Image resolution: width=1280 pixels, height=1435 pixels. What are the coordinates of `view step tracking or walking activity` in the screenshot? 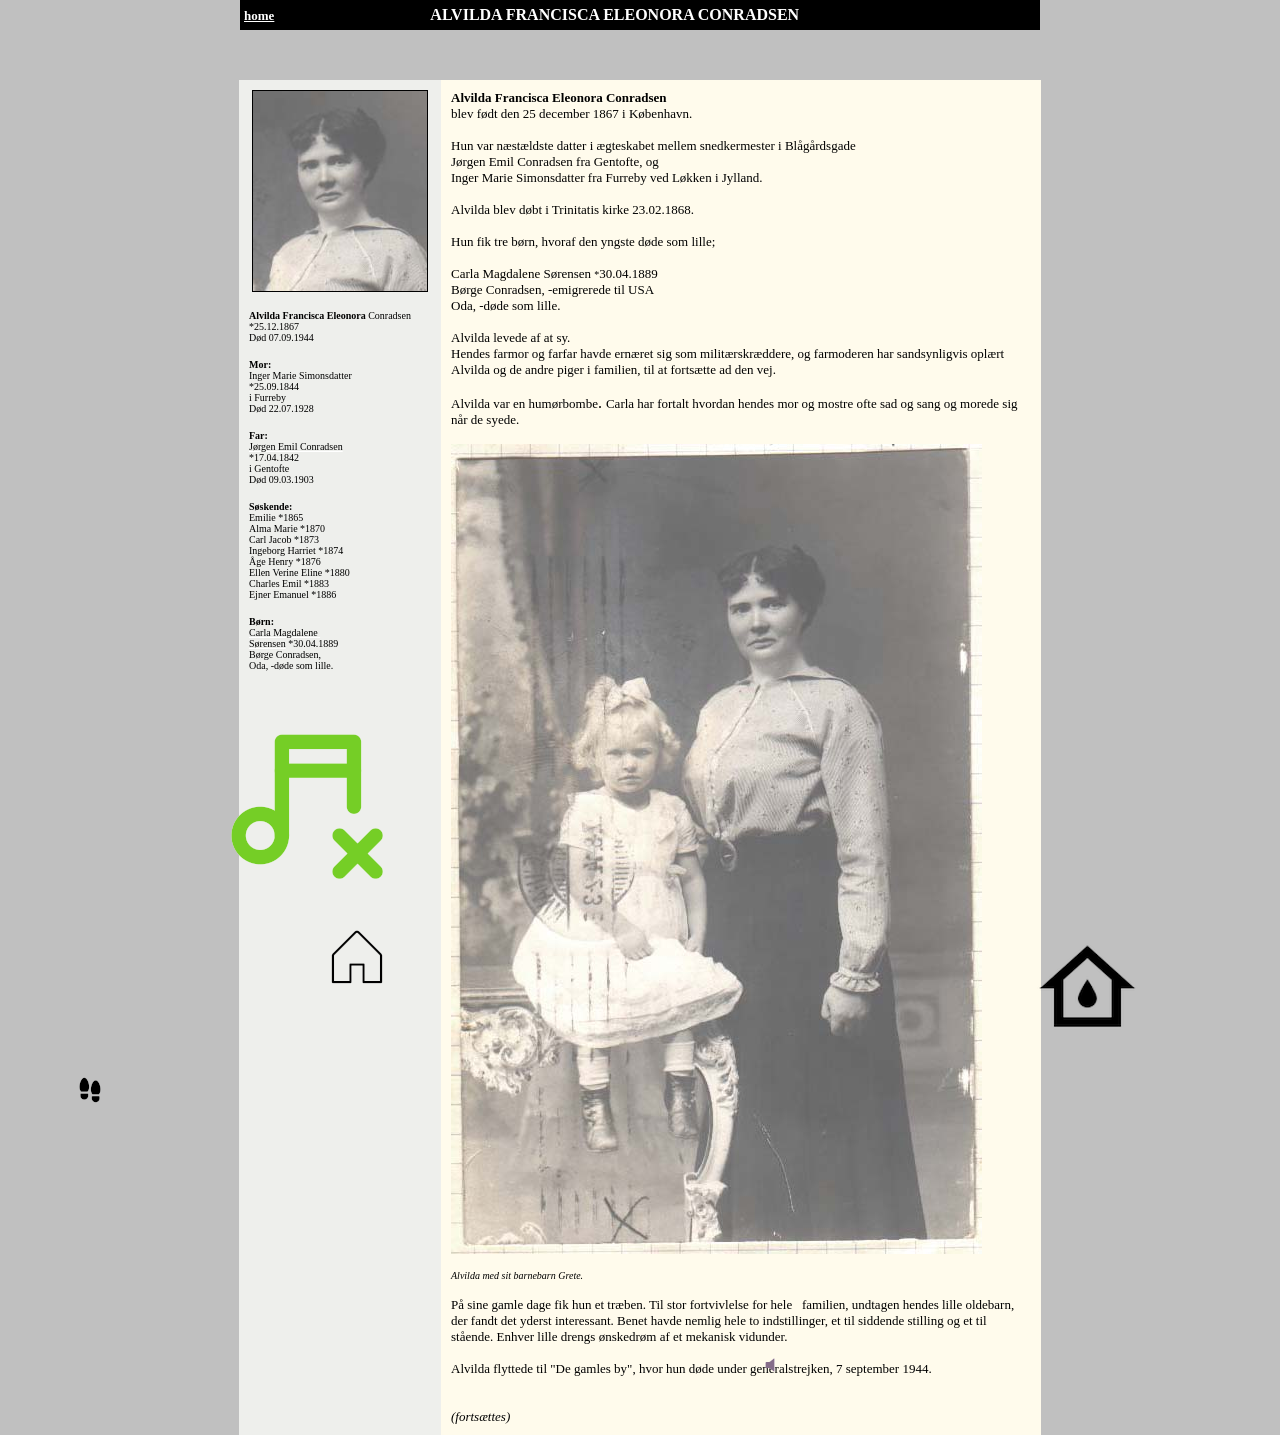 It's located at (90, 1090).